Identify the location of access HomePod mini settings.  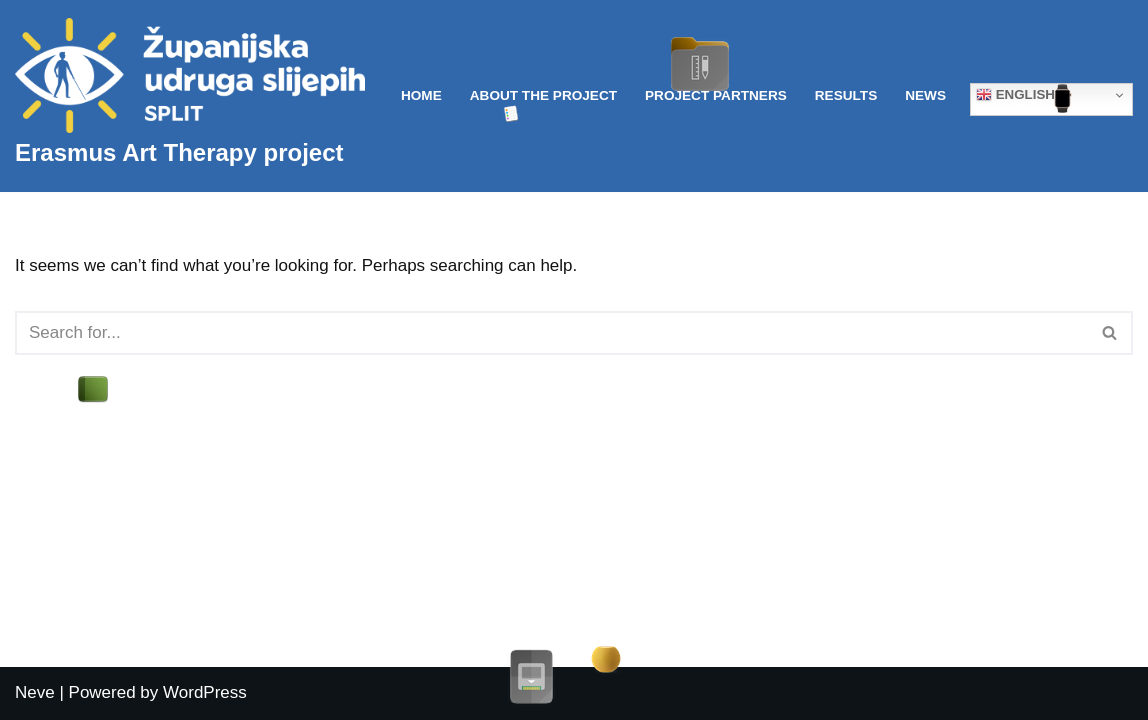
(606, 662).